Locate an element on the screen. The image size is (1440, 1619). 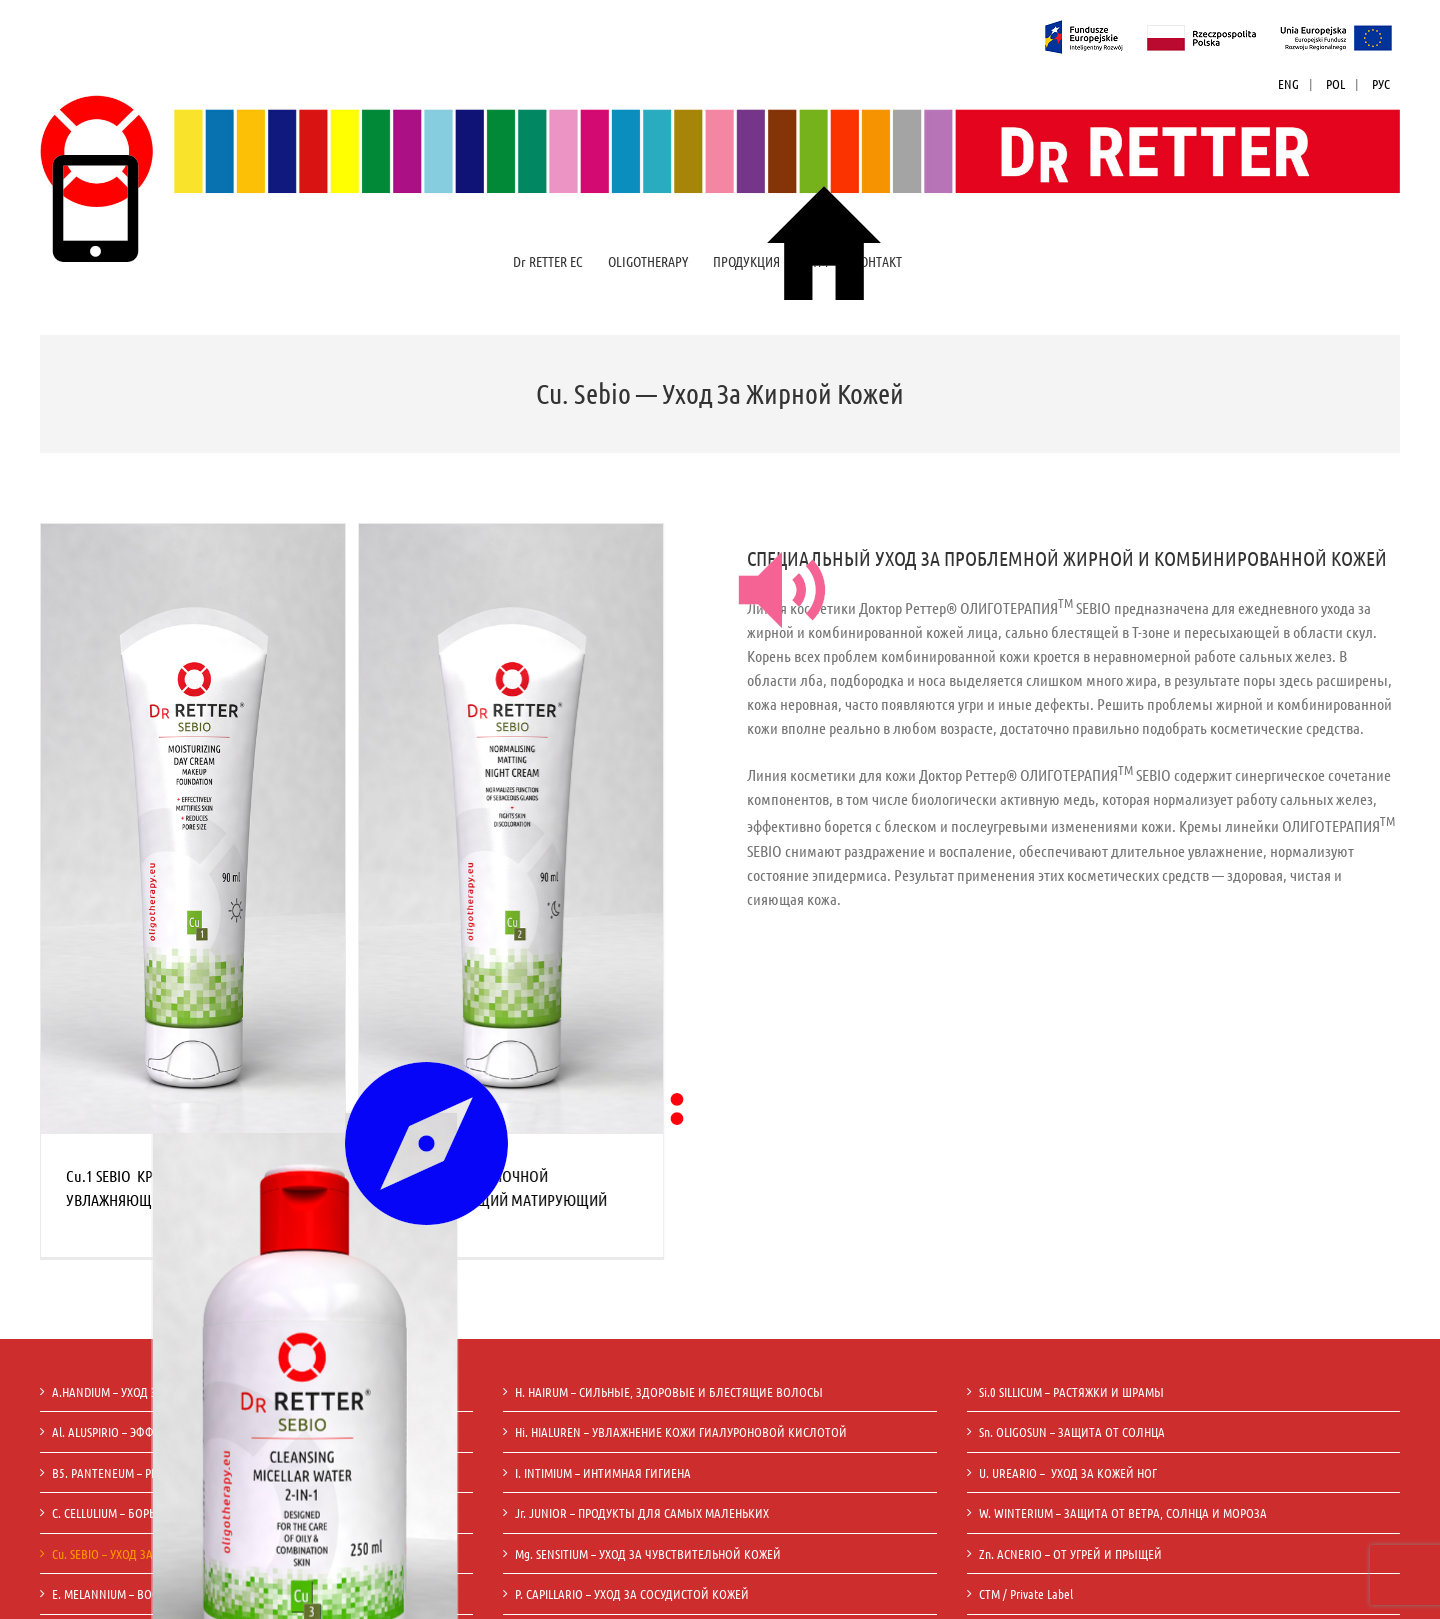
navigate to the home screen is located at coordinates (824, 243).